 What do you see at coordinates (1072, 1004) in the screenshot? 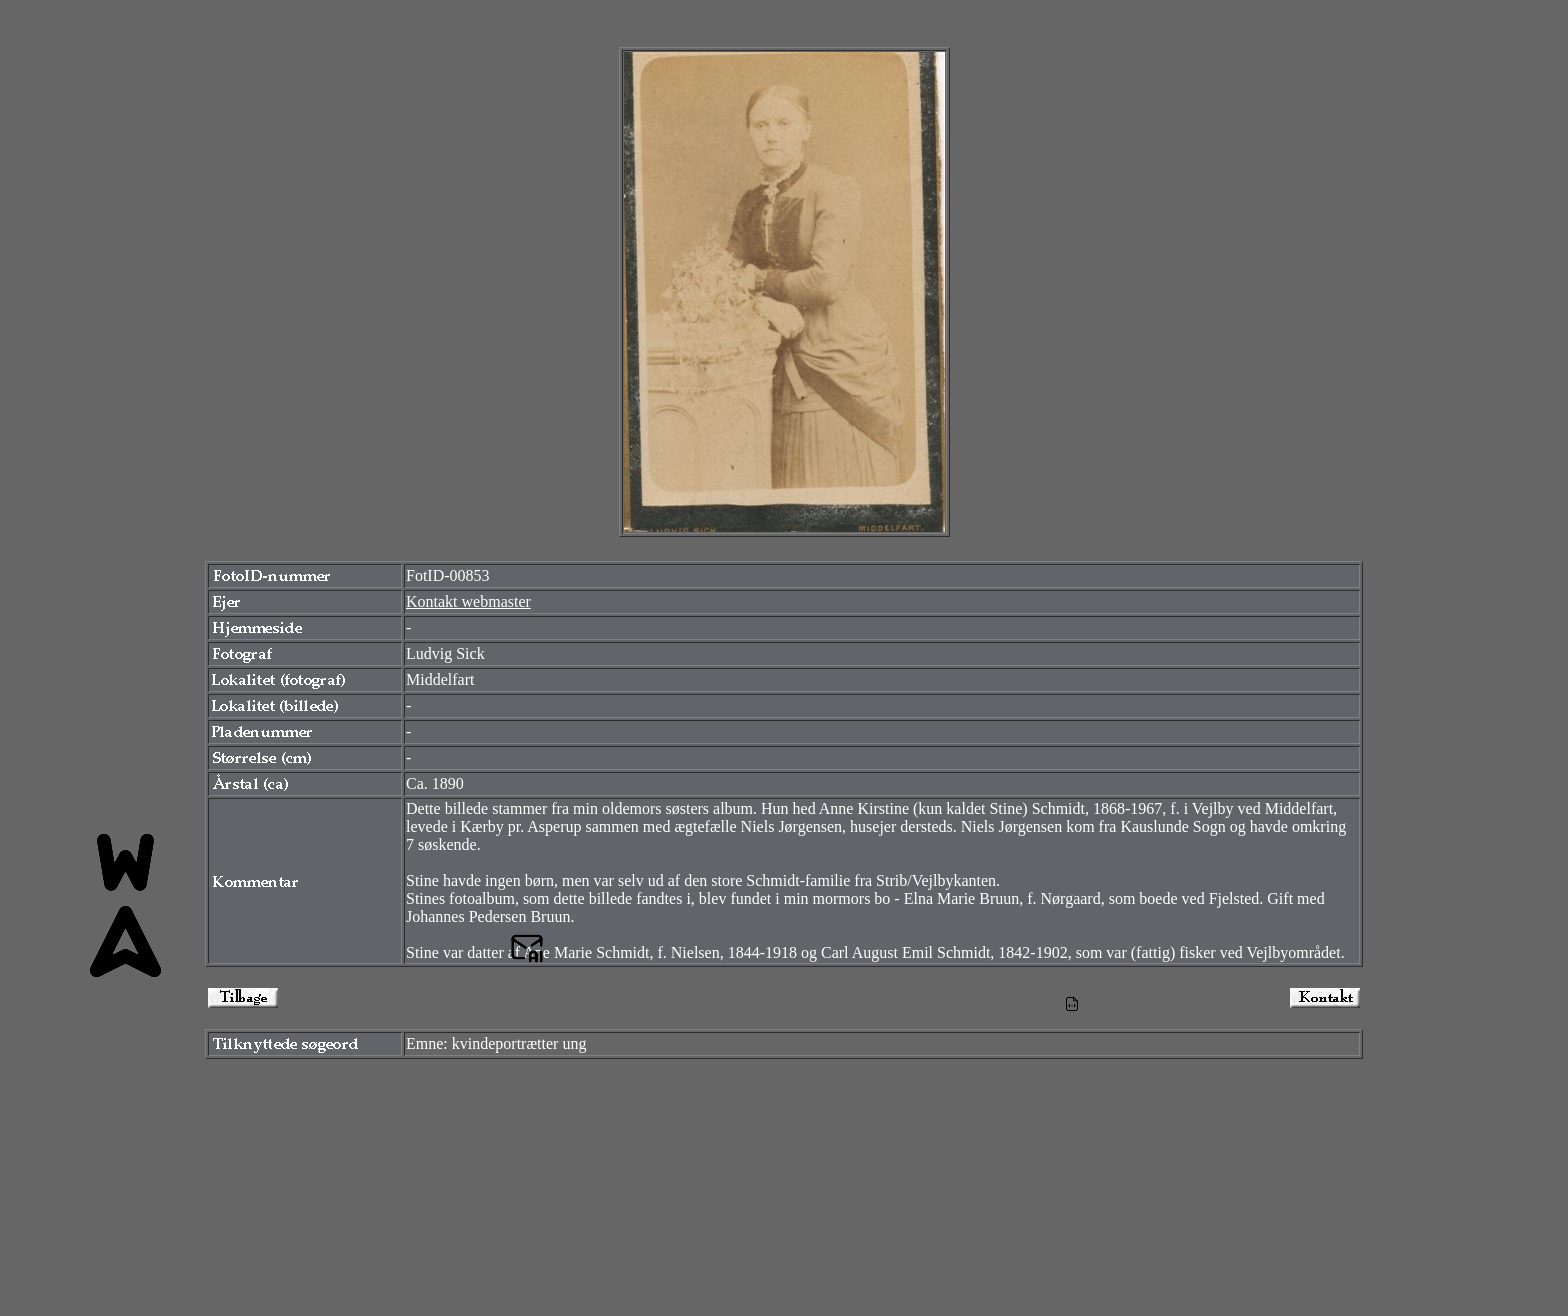
I see `view barcode document` at bounding box center [1072, 1004].